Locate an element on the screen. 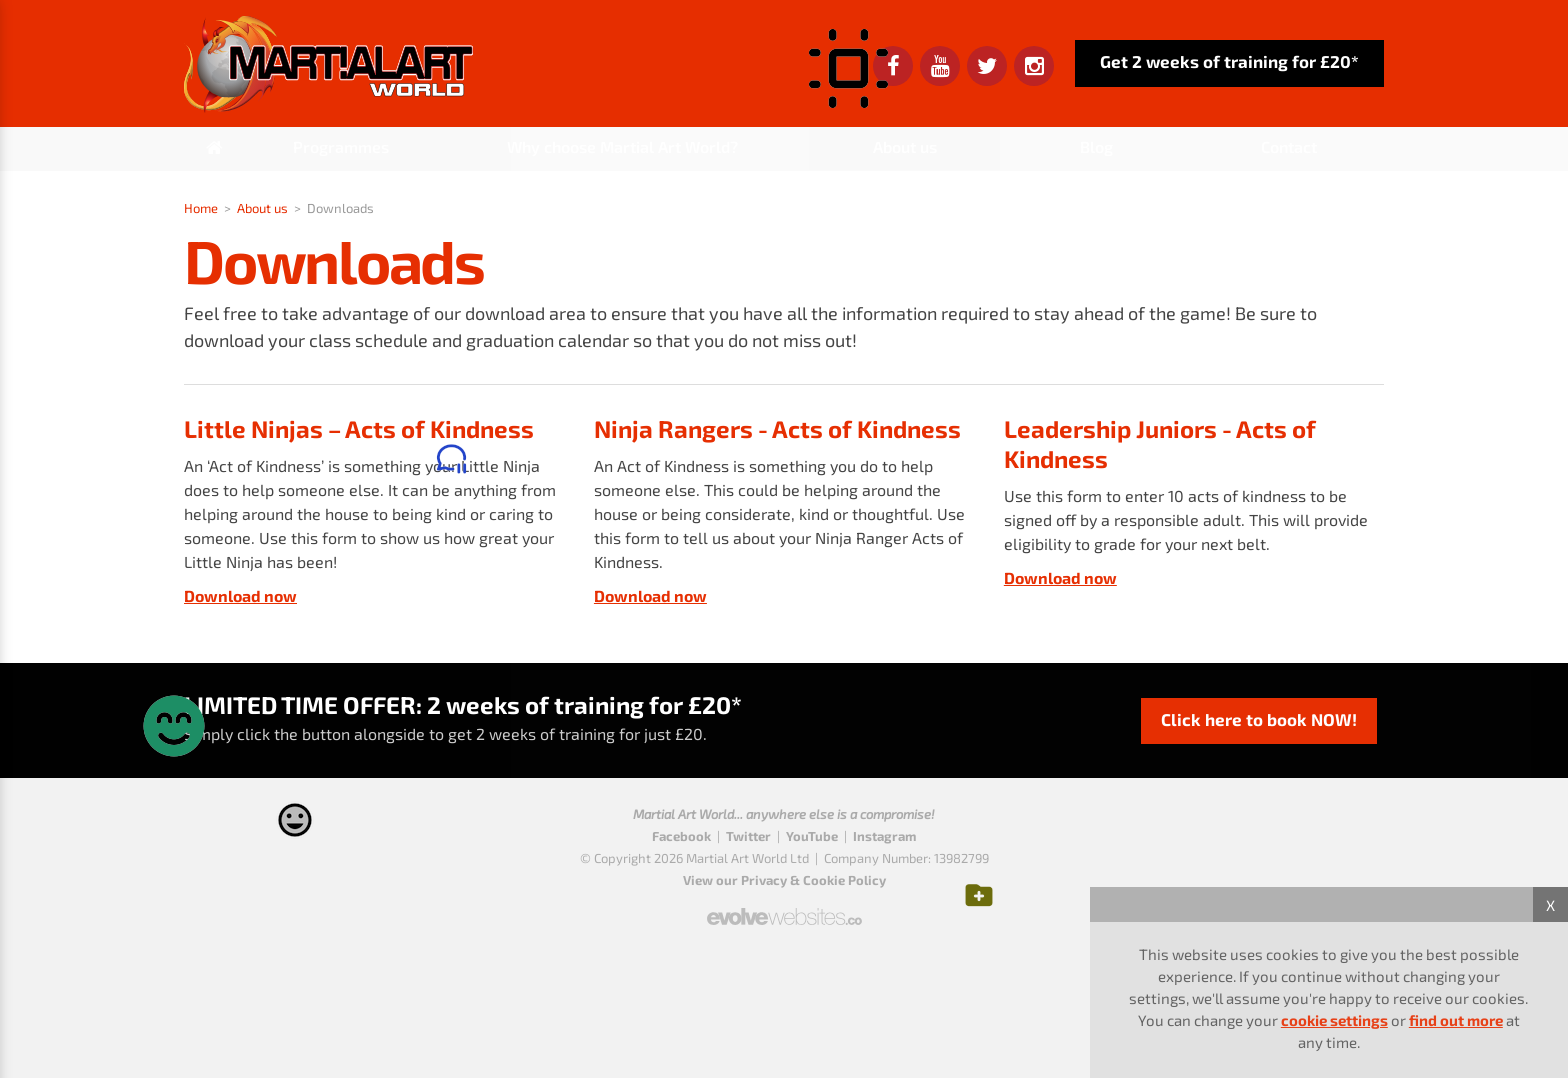  add a positive reaction or emoji is located at coordinates (174, 726).